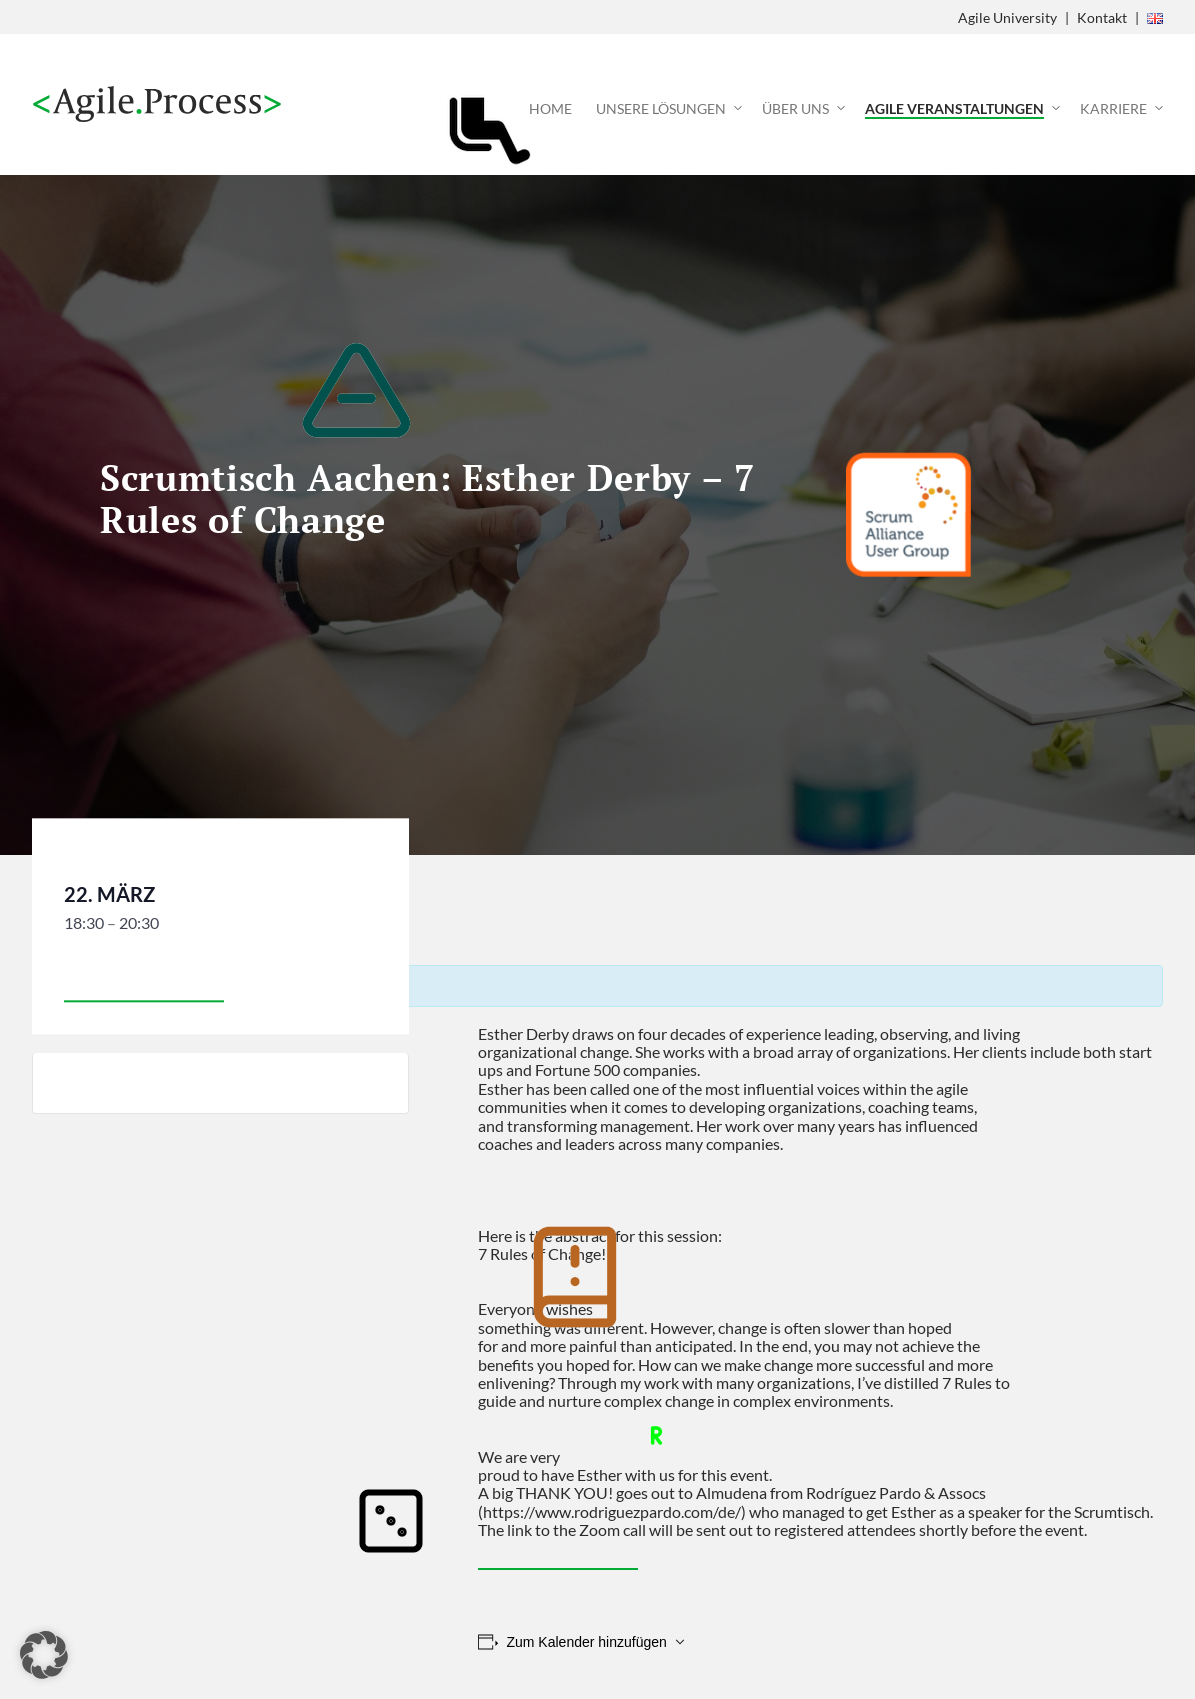  I want to click on indicates an alert or notification related to a book or reading item, so click(575, 1277).